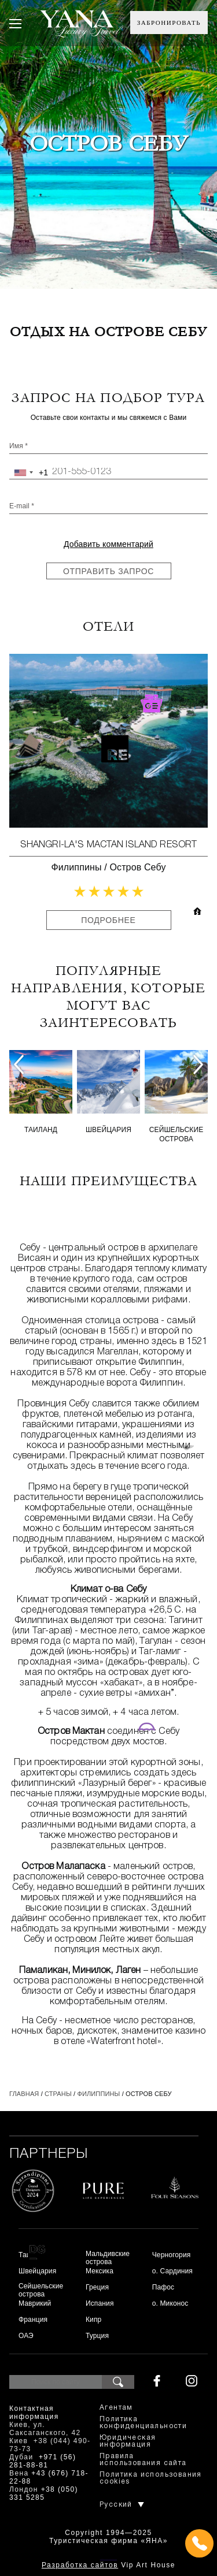 The width and height of the screenshot is (217, 2576). Describe the element at coordinates (37, 2252) in the screenshot. I see `open datagrip database IDE` at that location.